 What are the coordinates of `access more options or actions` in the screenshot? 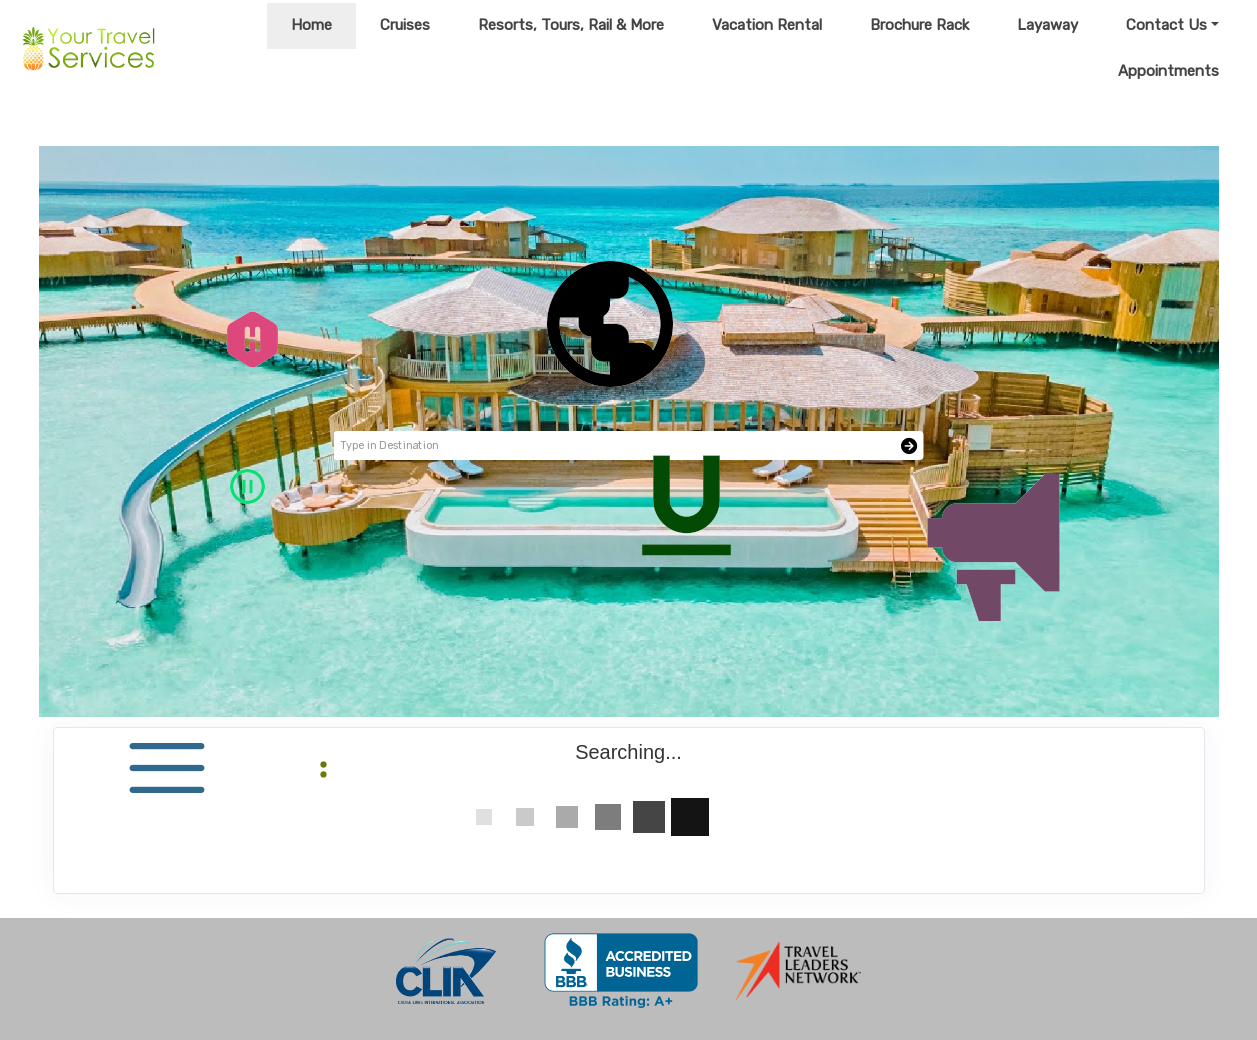 It's located at (323, 769).